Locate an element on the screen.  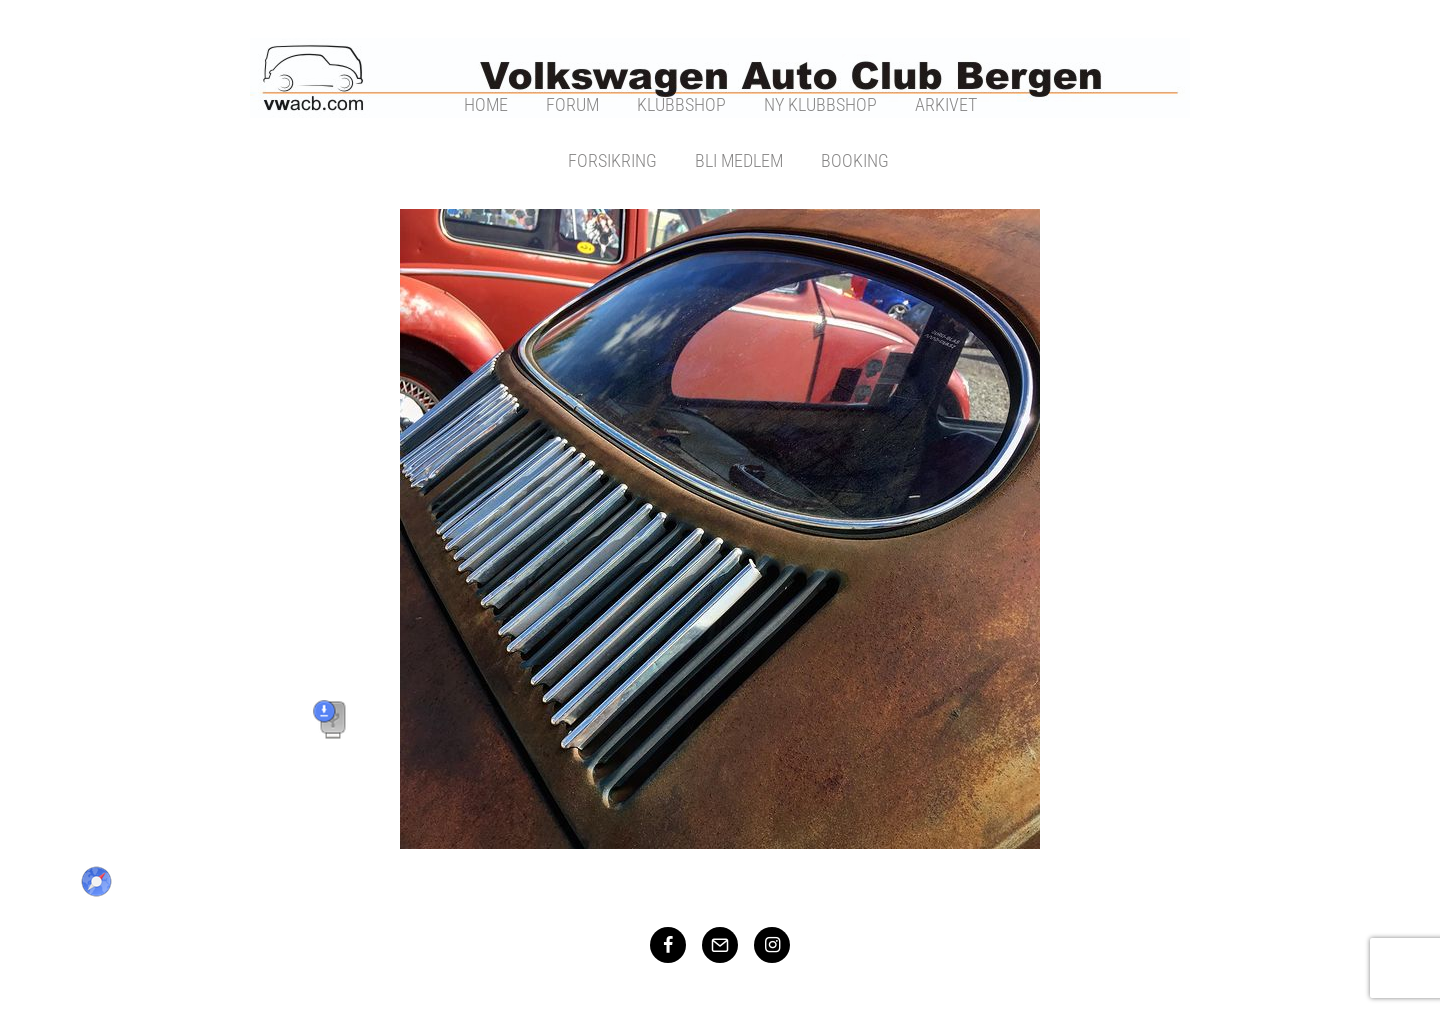
open web browser application is located at coordinates (96, 881).